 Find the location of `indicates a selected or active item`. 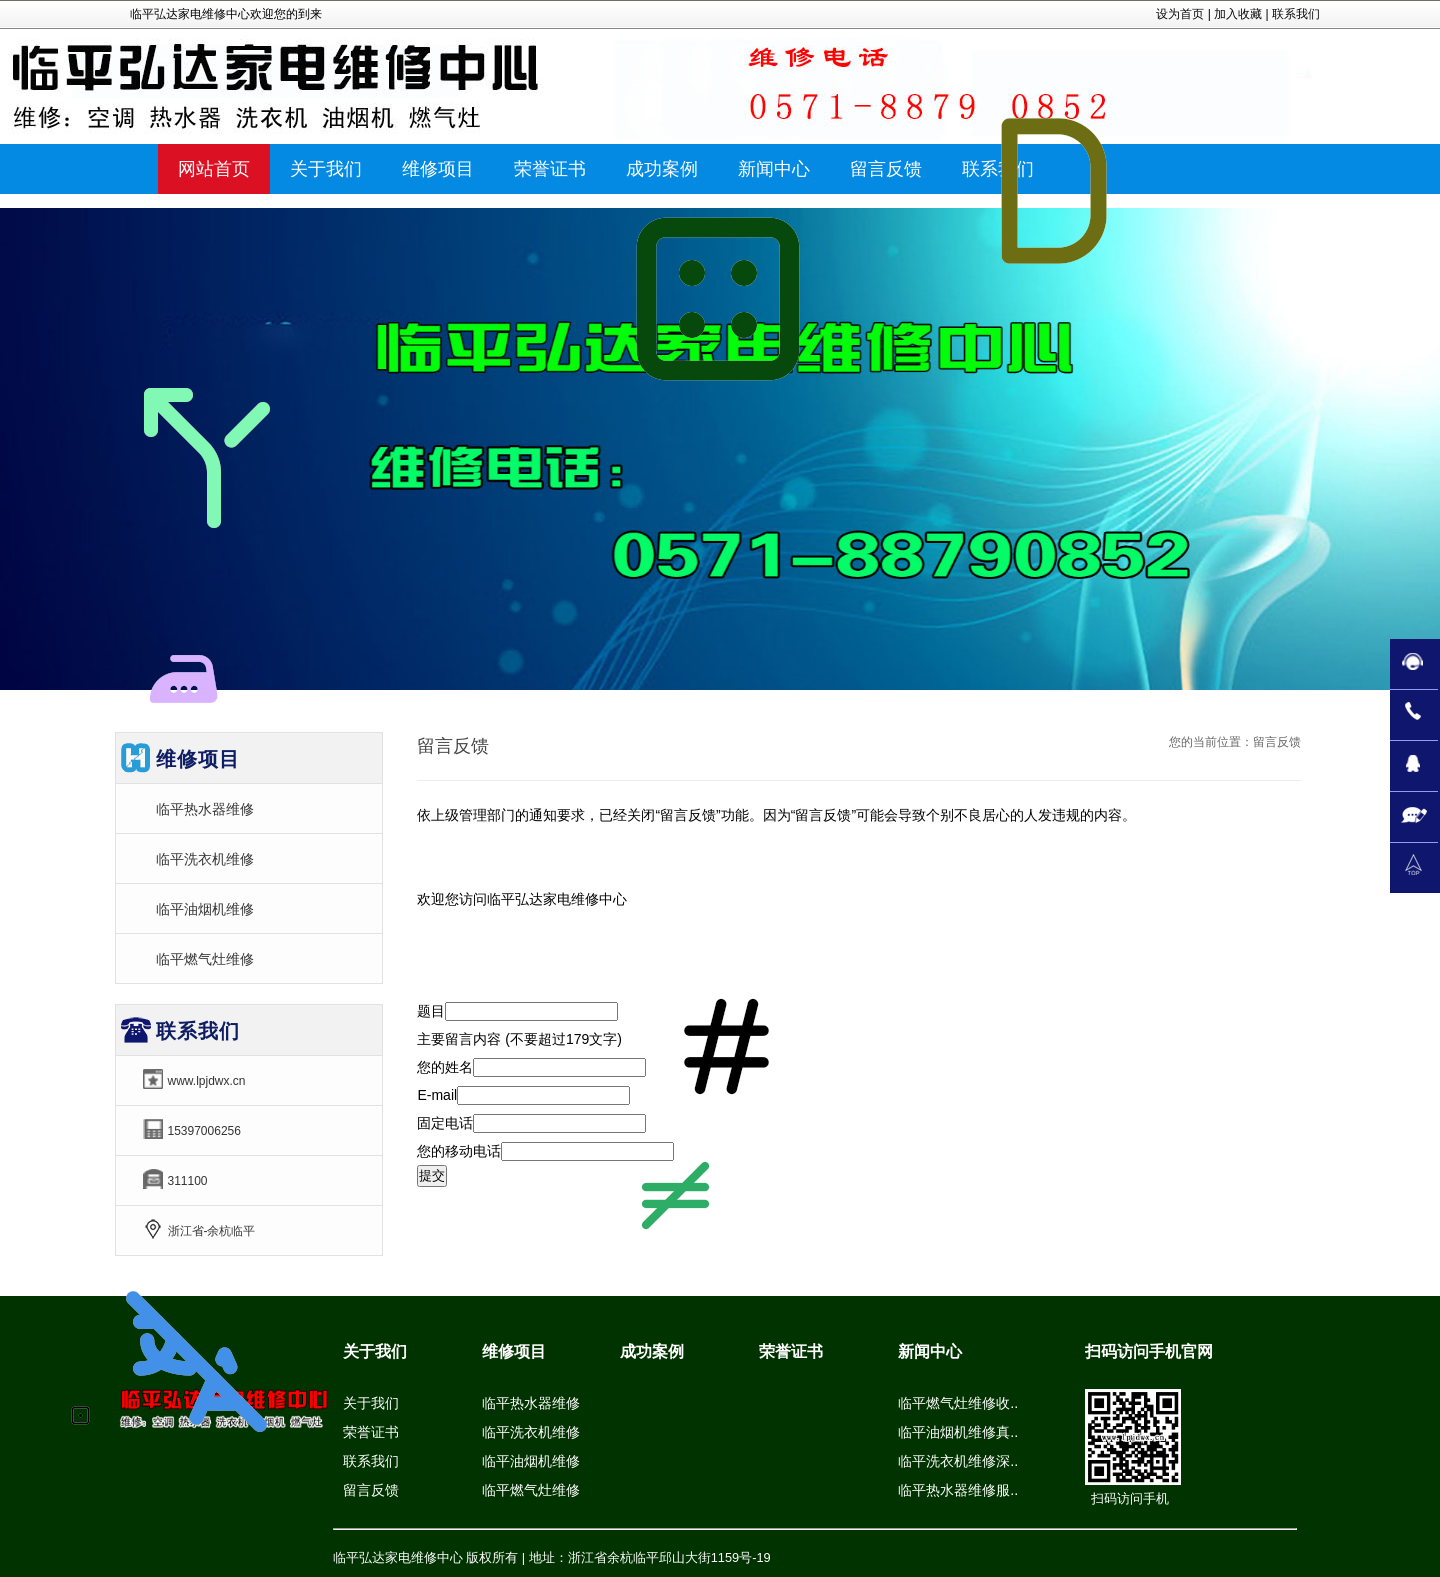

indicates a selected or active item is located at coordinates (80, 1415).